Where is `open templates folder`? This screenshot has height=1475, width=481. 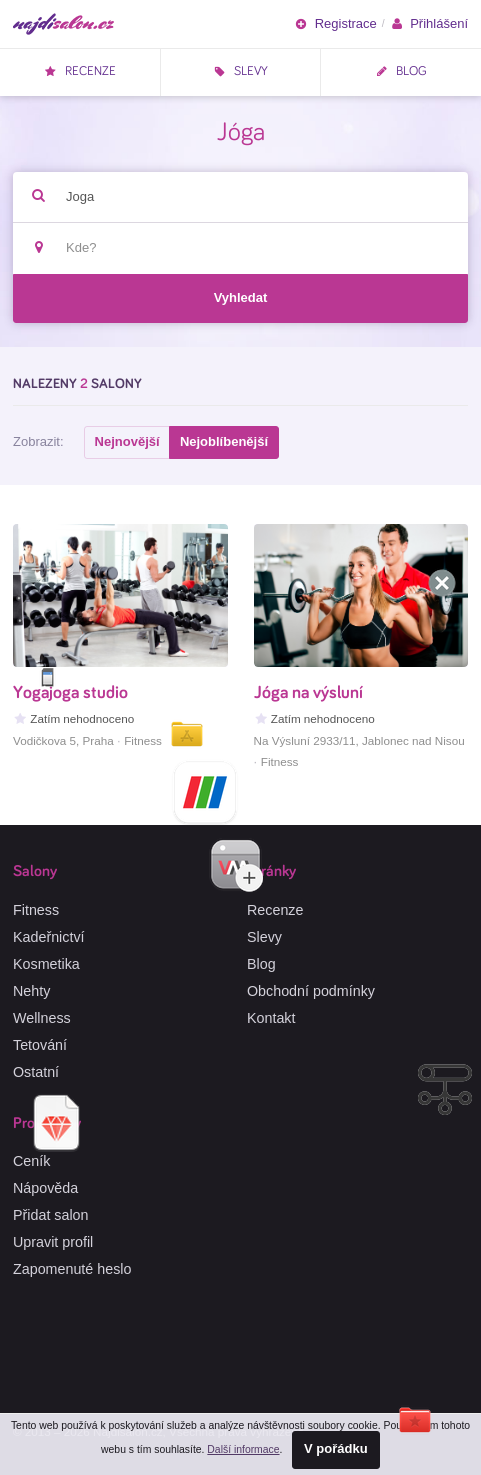 open templates folder is located at coordinates (187, 734).